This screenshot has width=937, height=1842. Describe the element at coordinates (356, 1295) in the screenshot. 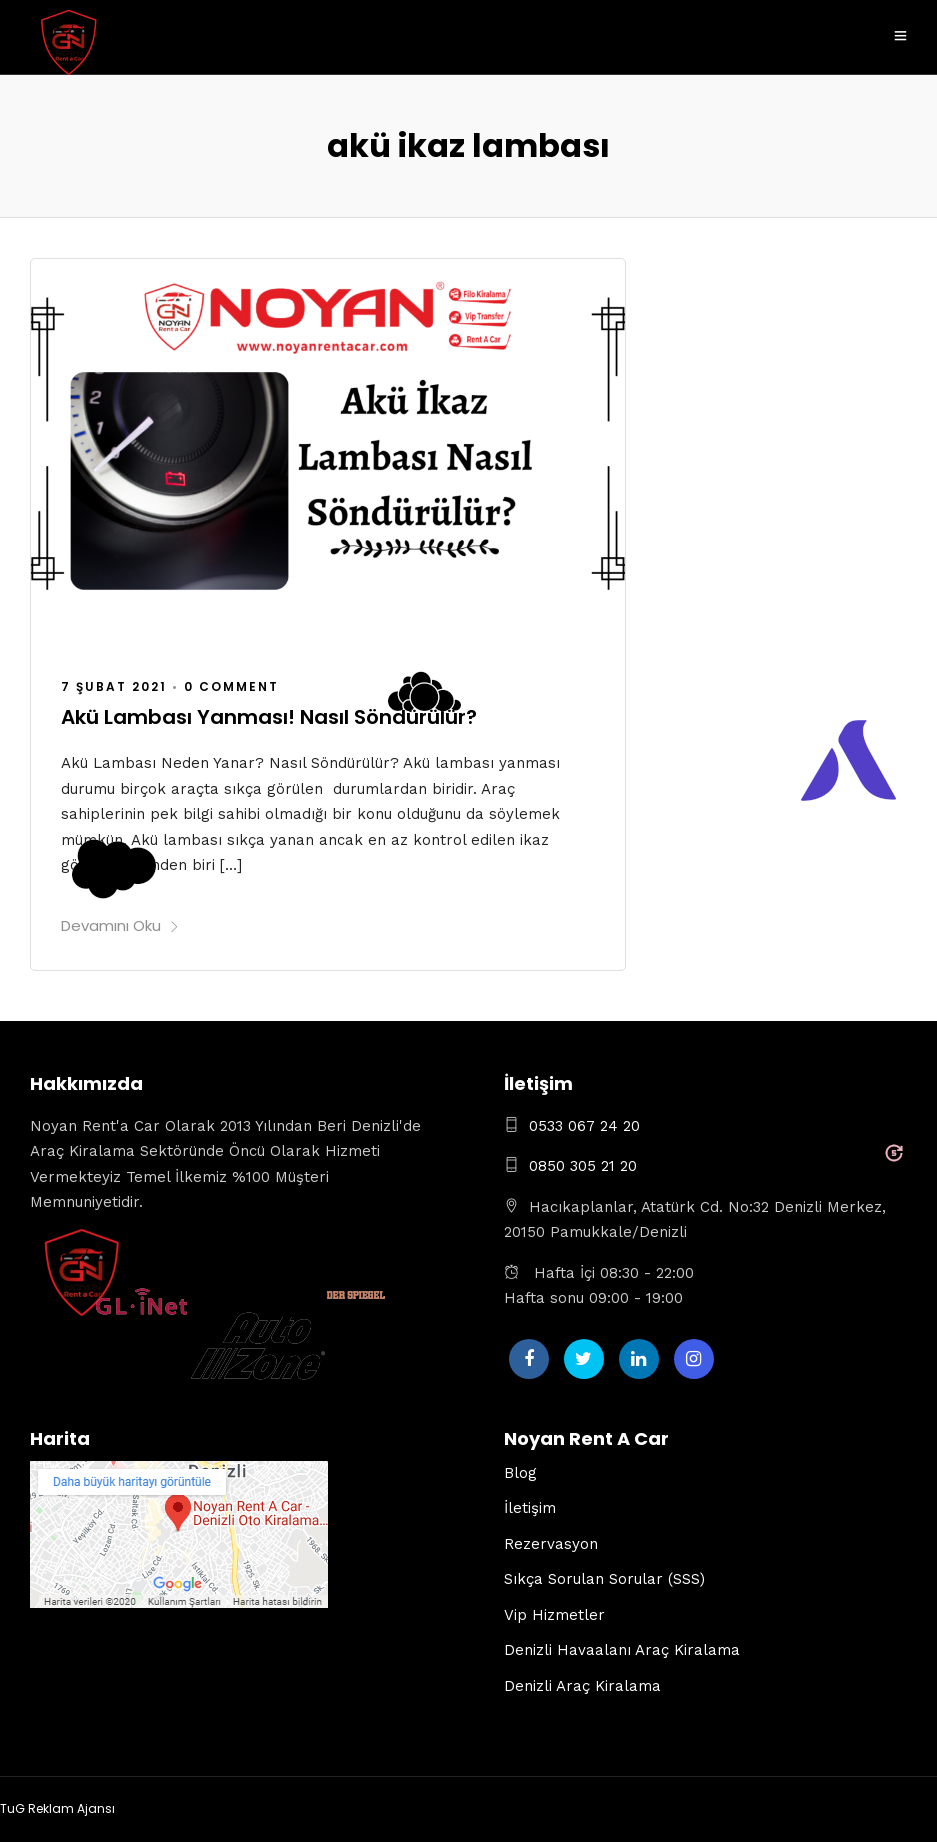

I see `visit Der Spiegel news website` at that location.